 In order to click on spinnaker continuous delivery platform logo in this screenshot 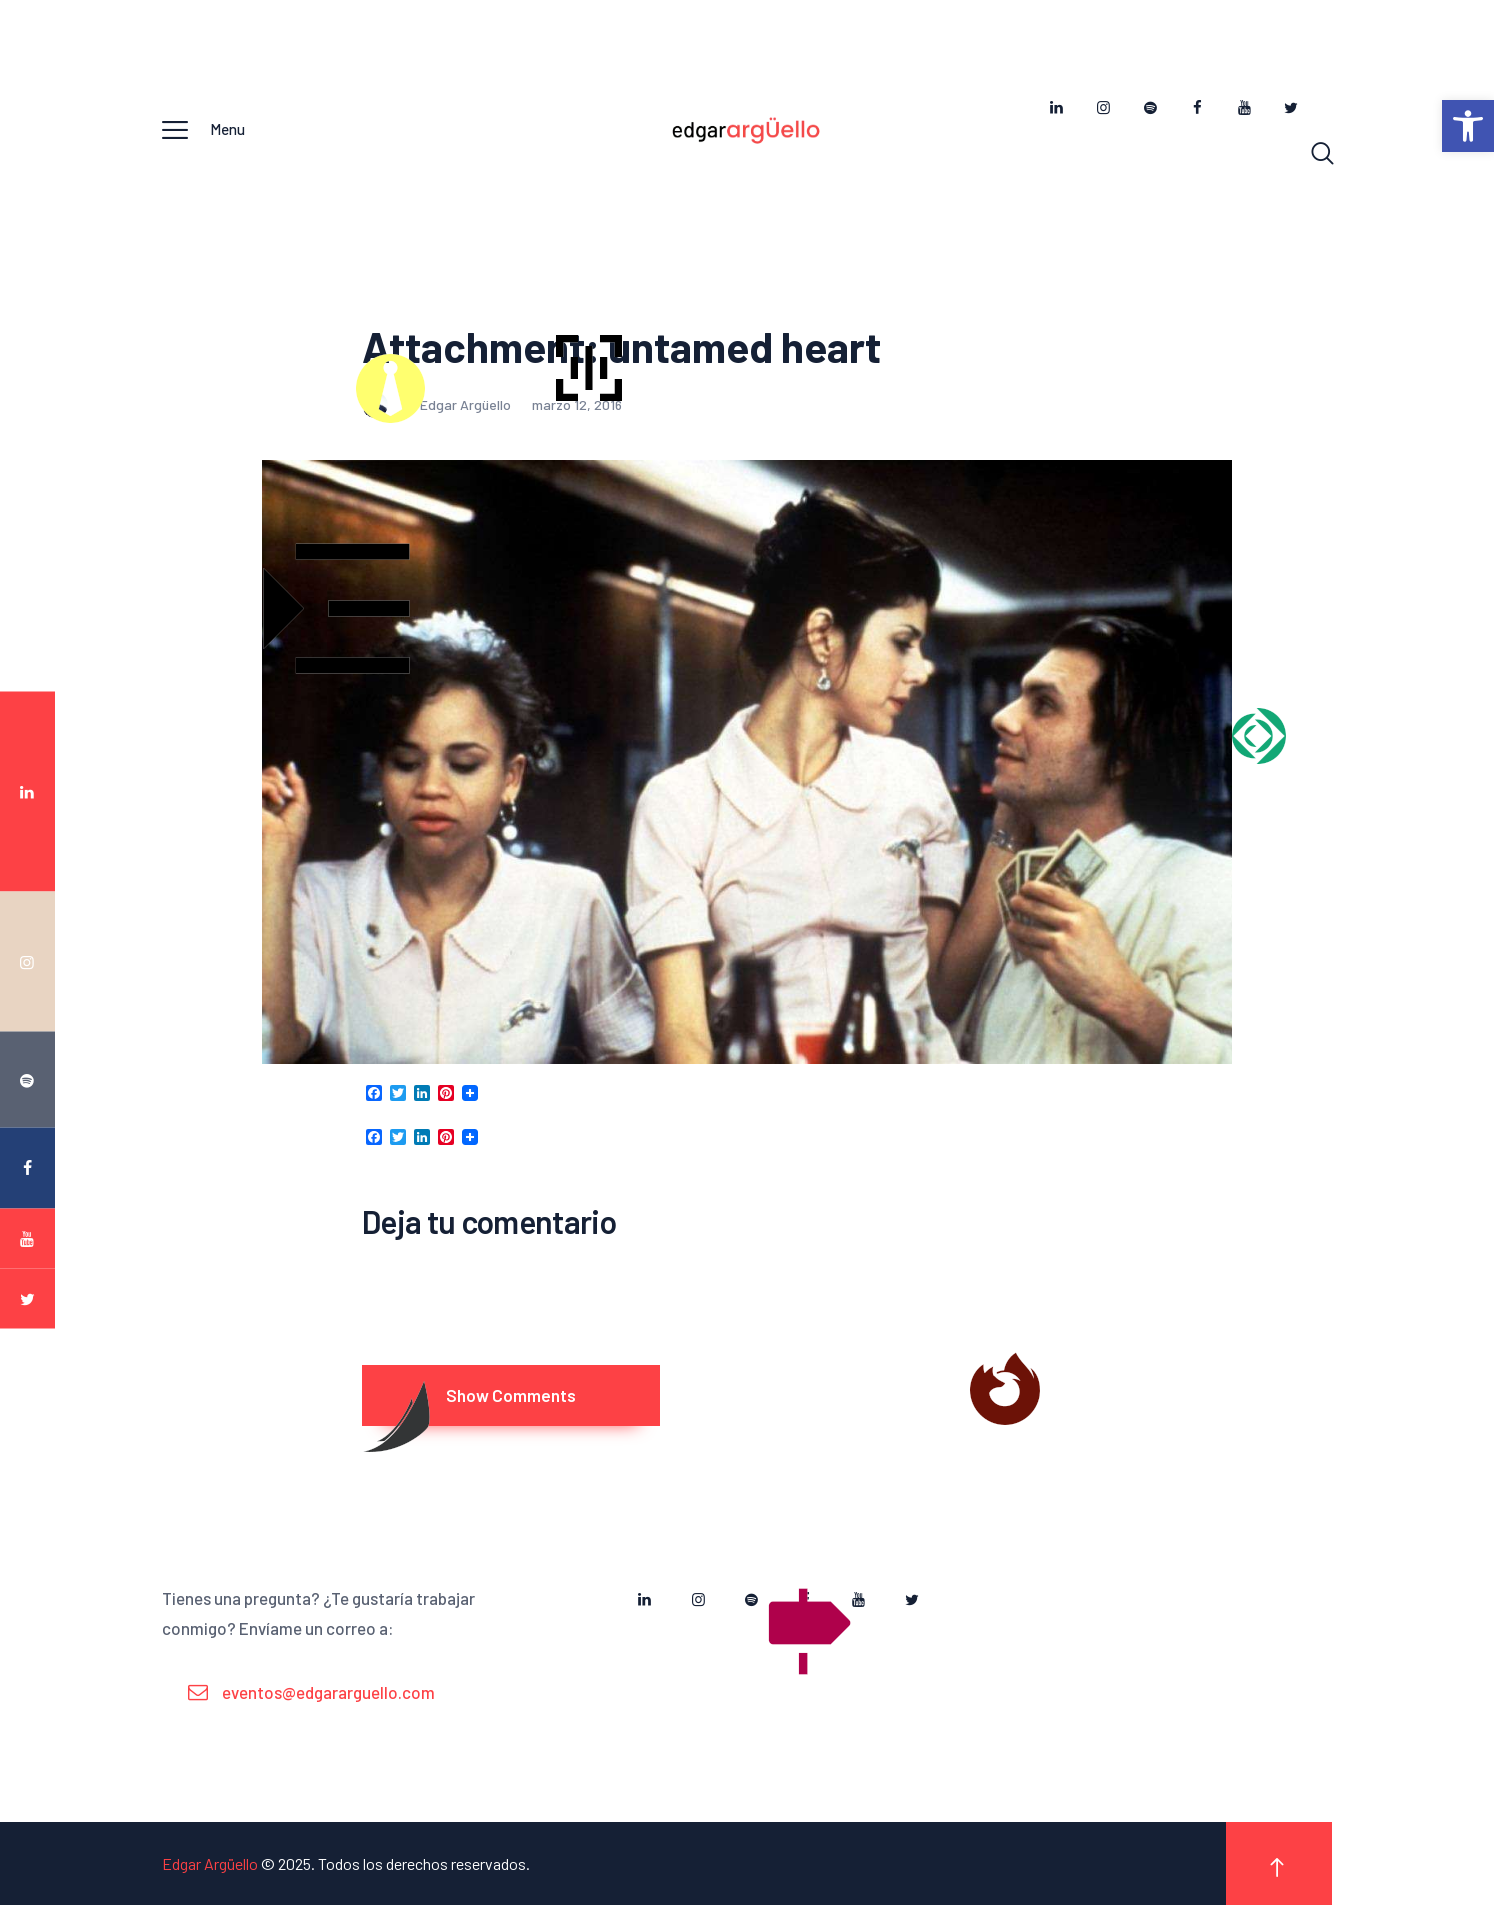, I will do `click(396, 1416)`.